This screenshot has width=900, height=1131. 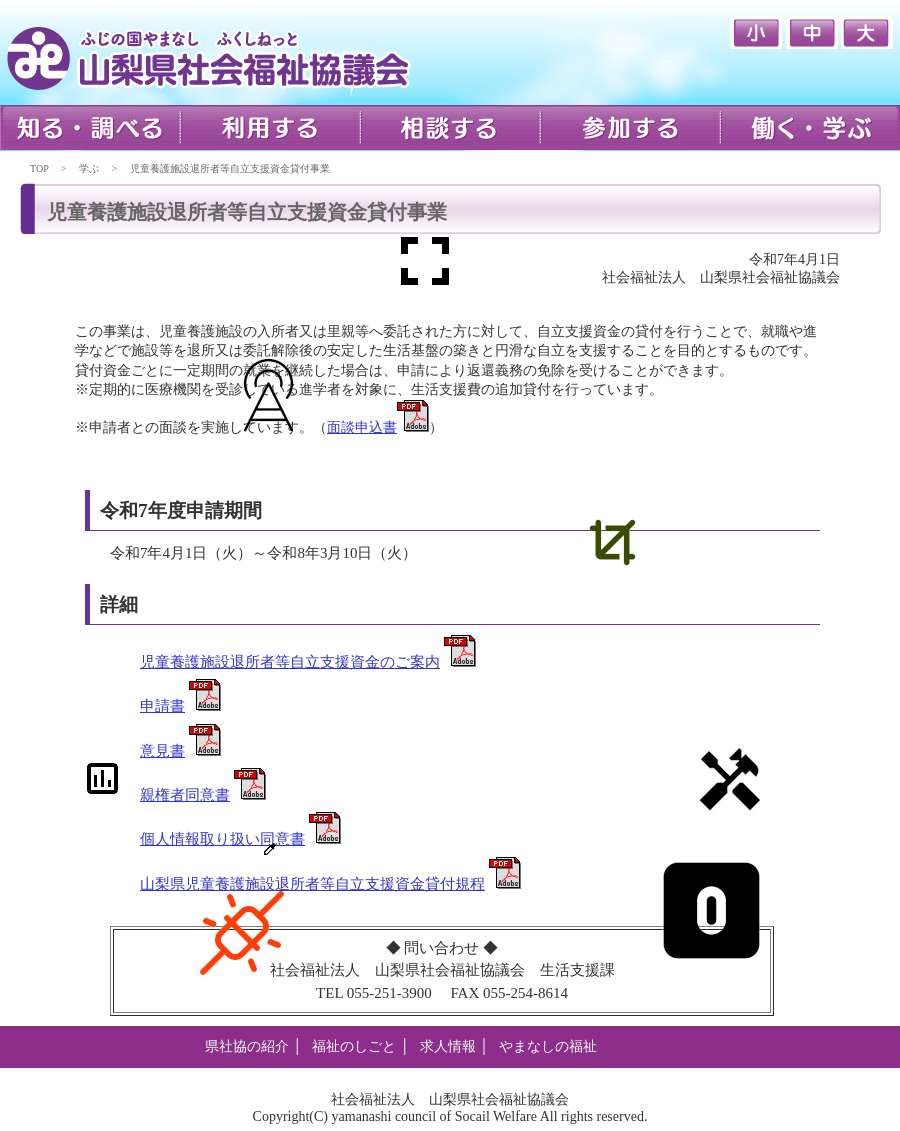 What do you see at coordinates (612, 542) in the screenshot?
I see `crop an image` at bounding box center [612, 542].